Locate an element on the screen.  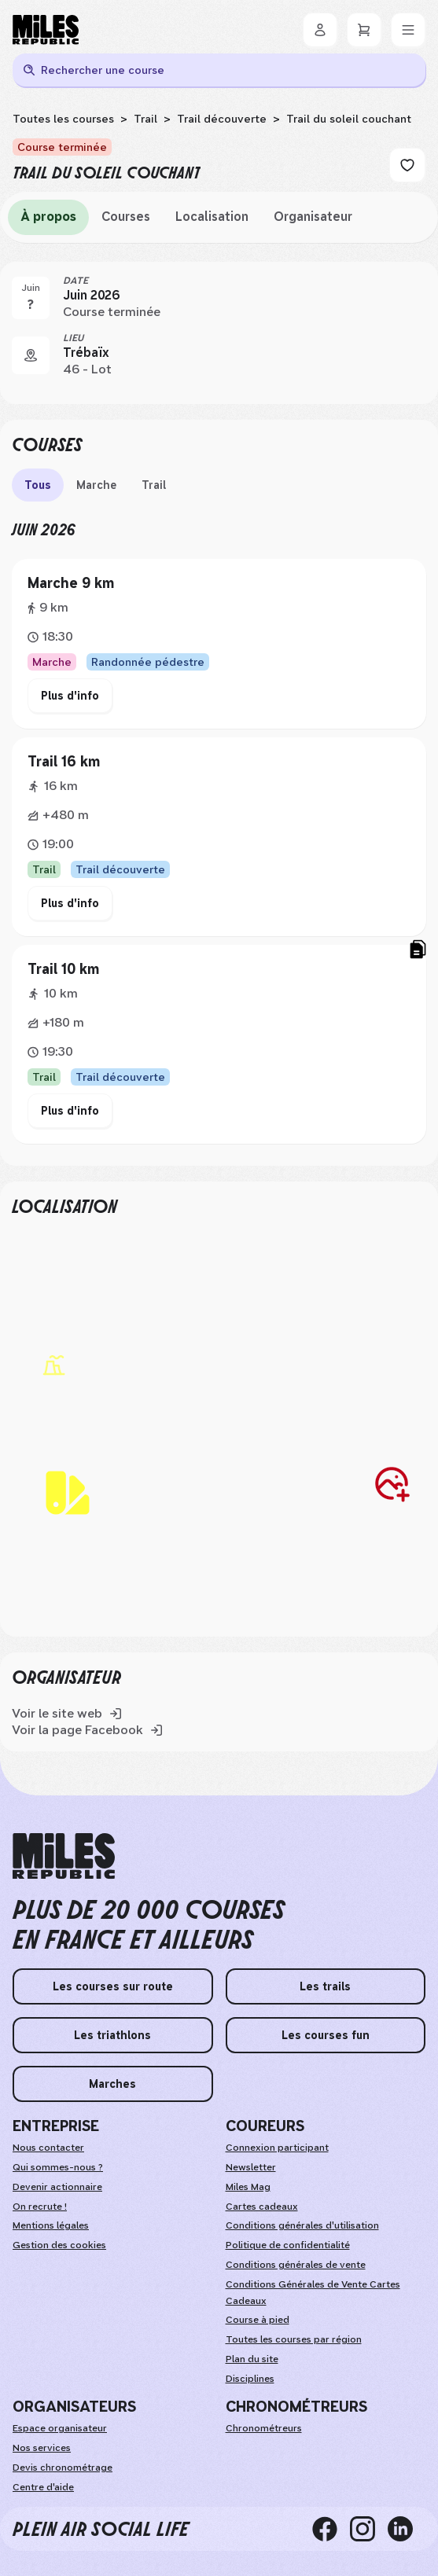
view factory or manufacturing facilities is located at coordinates (53, 1365).